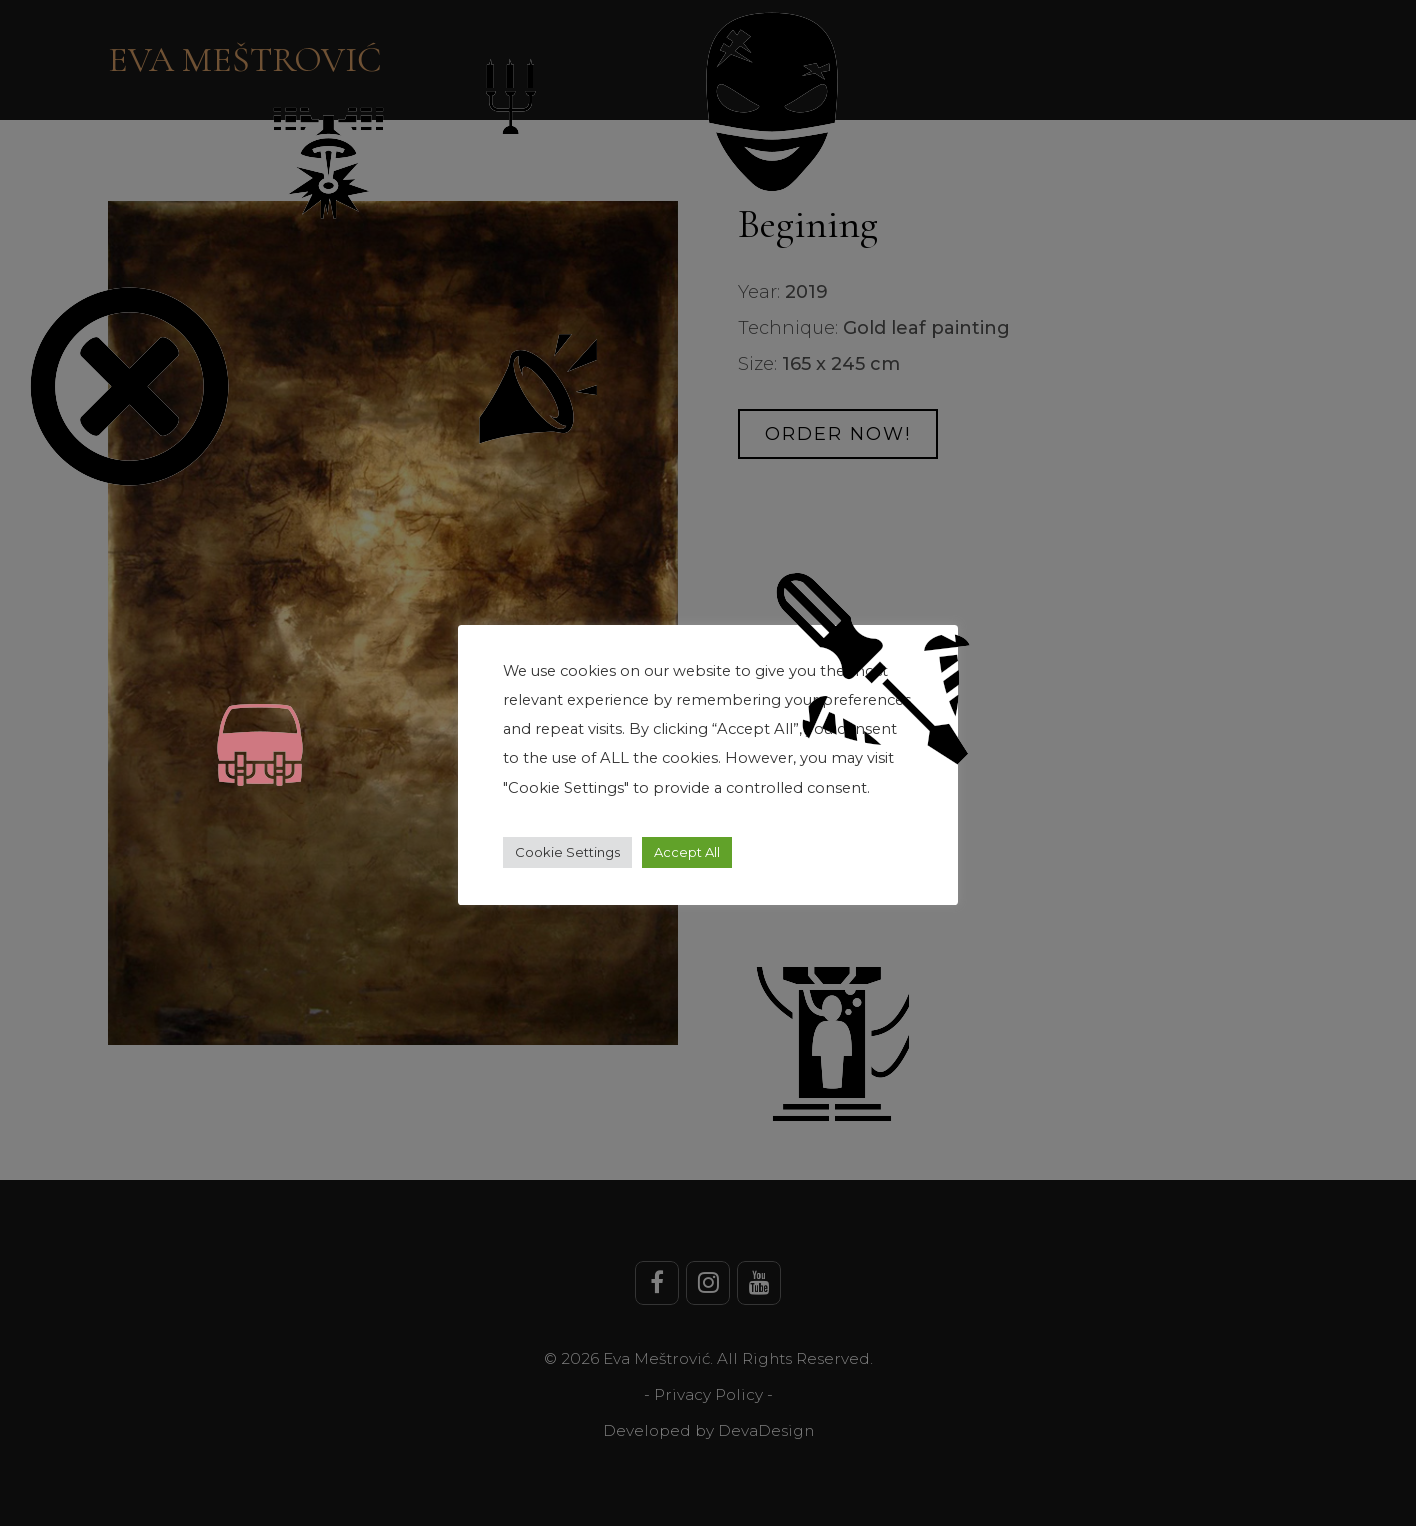  What do you see at coordinates (538, 394) in the screenshot?
I see `make an announcement or broadcast` at bounding box center [538, 394].